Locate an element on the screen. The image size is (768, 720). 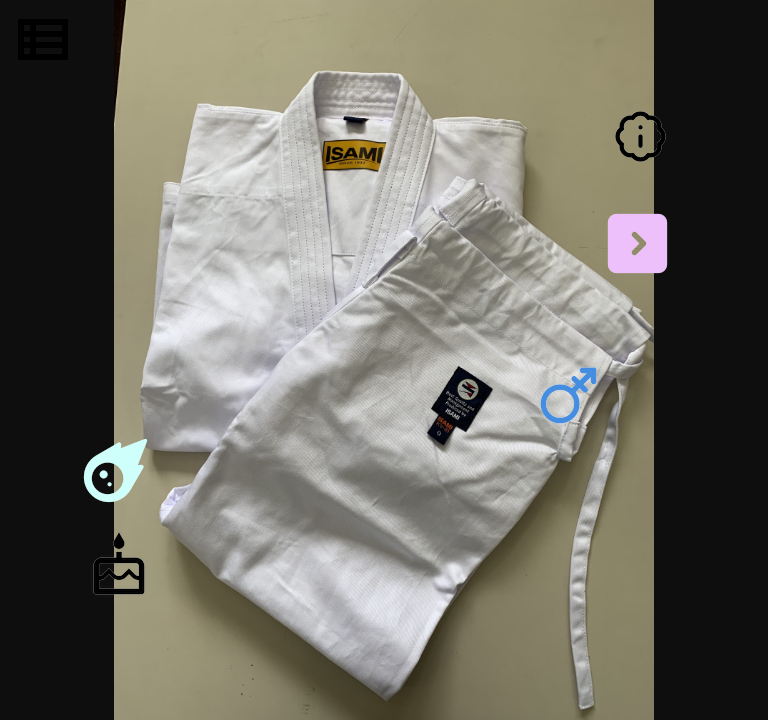
indicates a trending or viral item is located at coordinates (115, 470).